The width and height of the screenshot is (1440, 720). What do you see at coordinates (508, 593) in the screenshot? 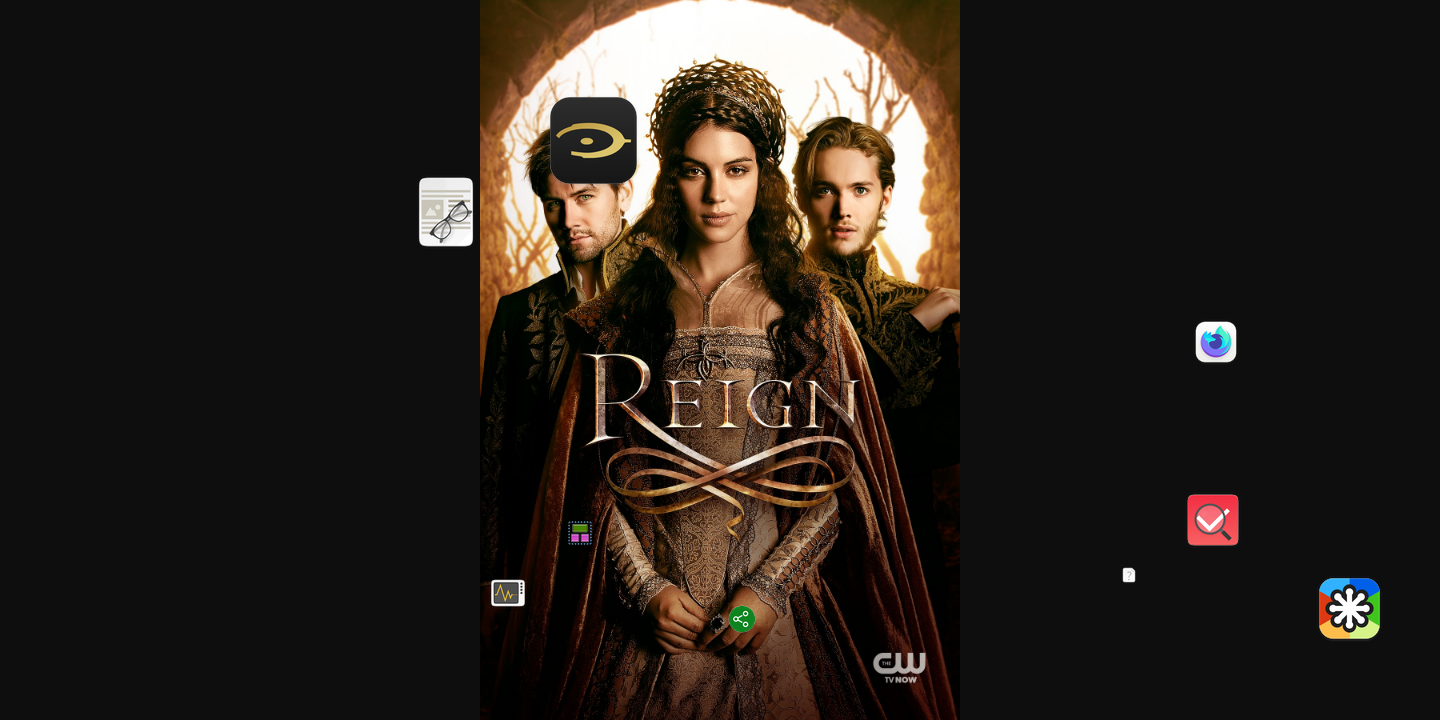
I see `open system monitor application` at bounding box center [508, 593].